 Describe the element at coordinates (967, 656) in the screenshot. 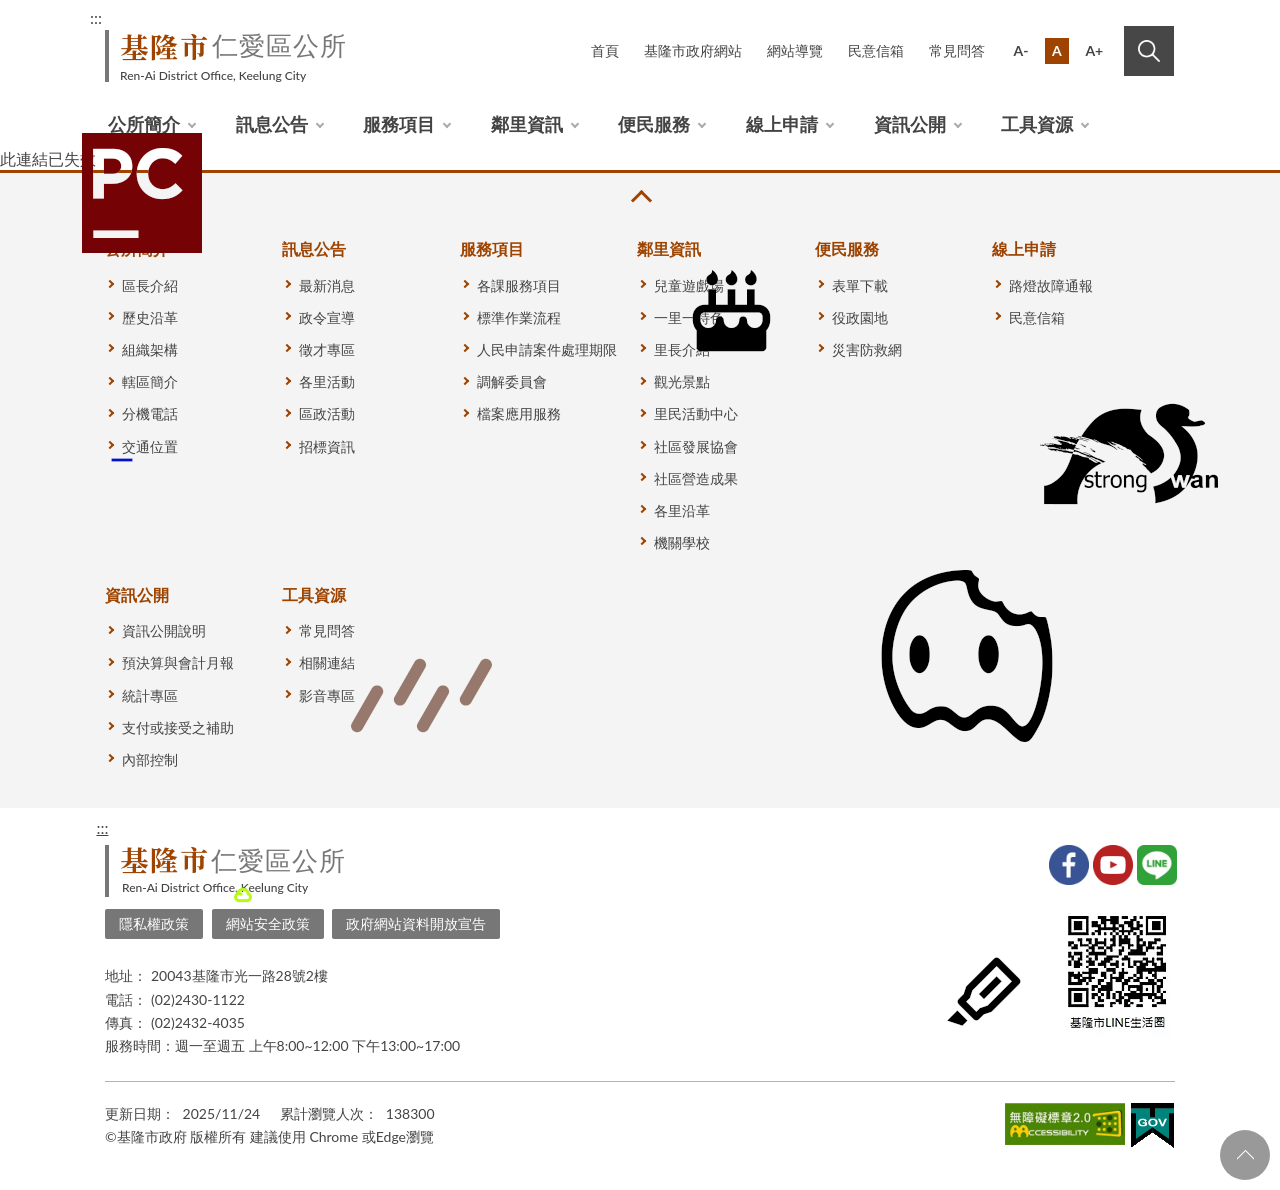

I see `open the aiqfome food delivery app` at that location.